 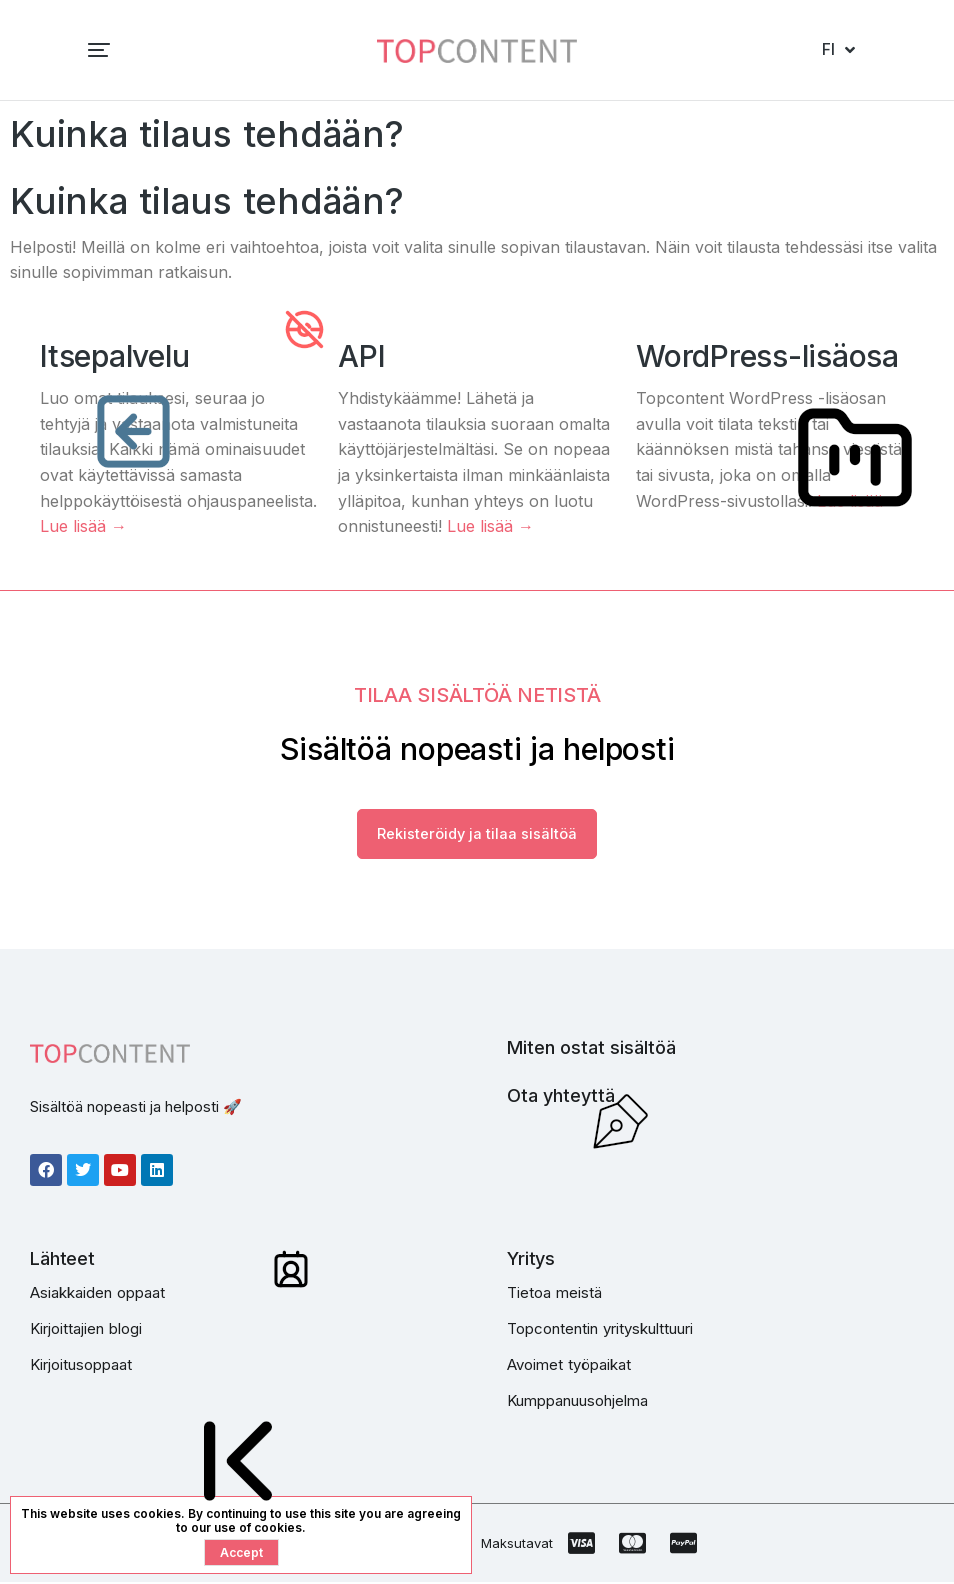 I want to click on go back to the previous screen, so click(x=133, y=431).